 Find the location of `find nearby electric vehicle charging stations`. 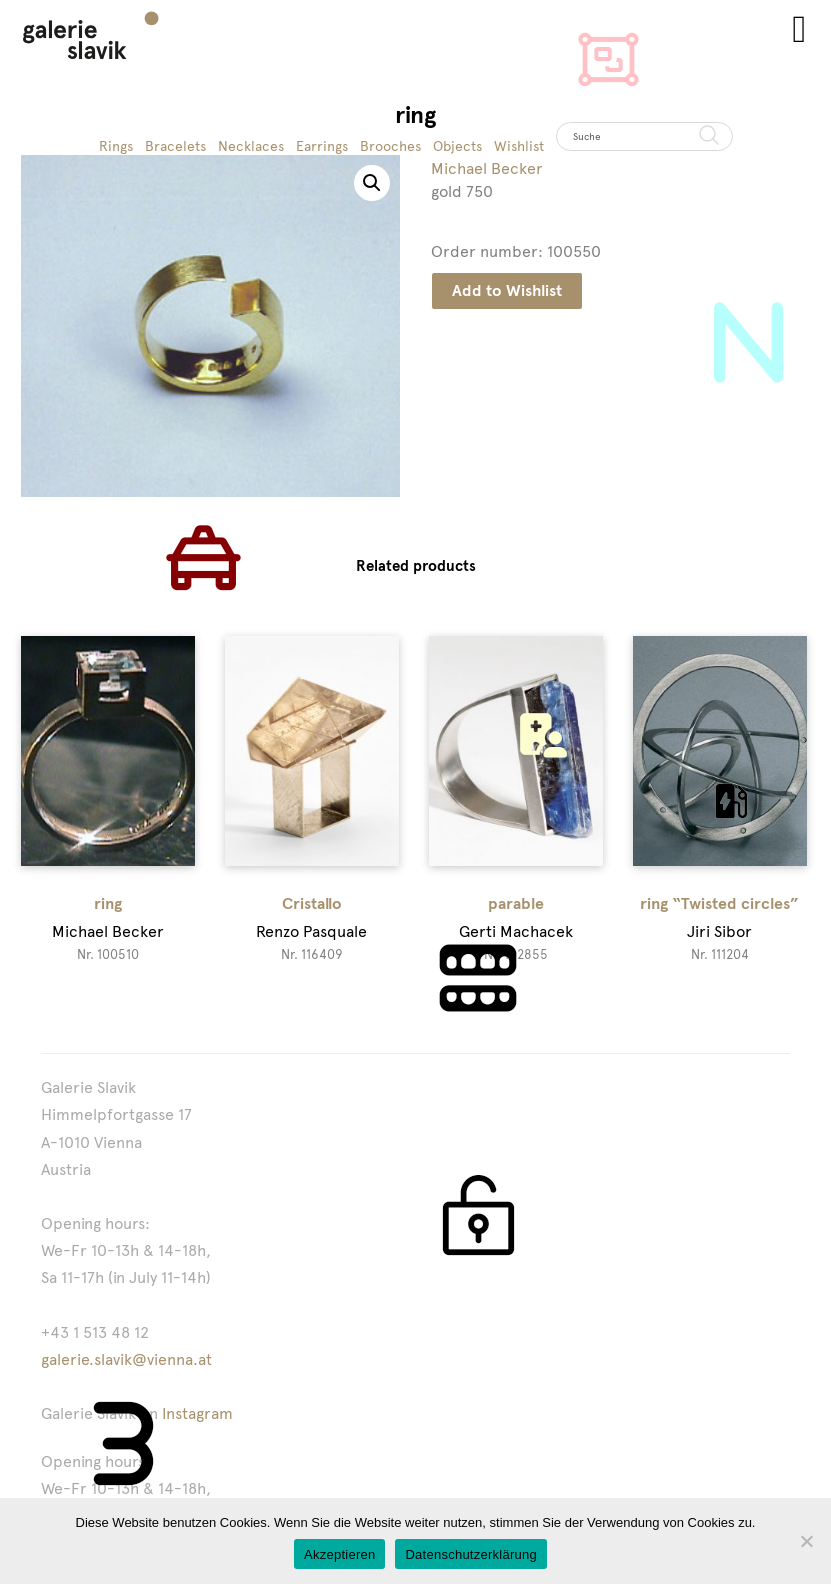

find nearby electric vehicle charging stations is located at coordinates (731, 801).